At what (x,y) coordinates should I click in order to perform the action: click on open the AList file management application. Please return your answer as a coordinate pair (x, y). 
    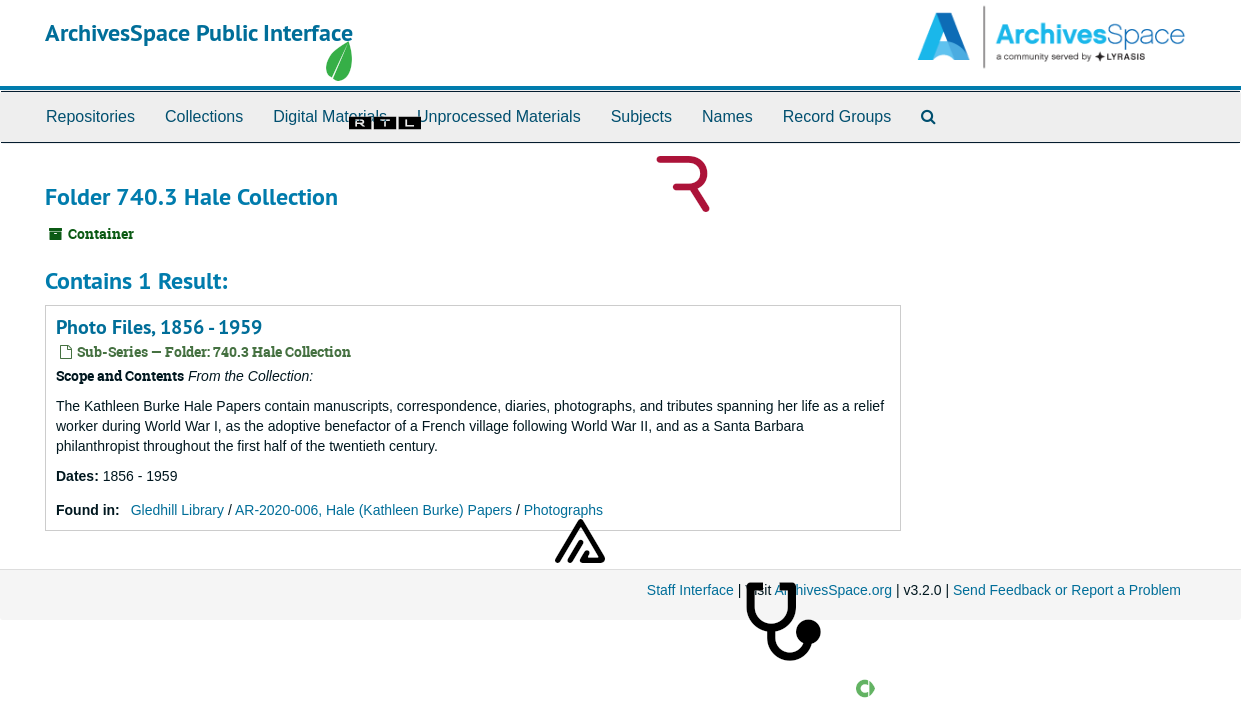
    Looking at the image, I should click on (580, 541).